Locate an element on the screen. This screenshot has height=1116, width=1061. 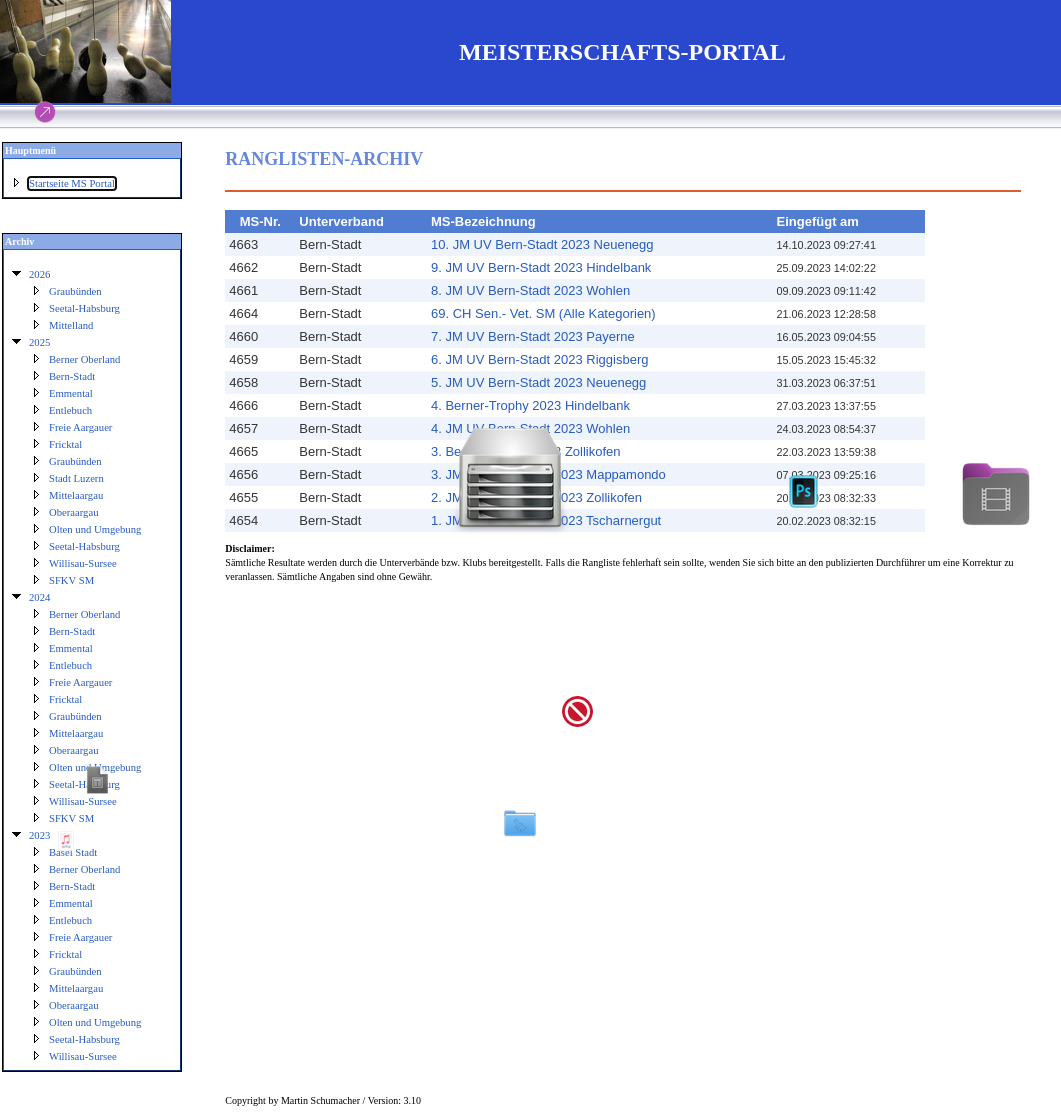
adobe photoshop file type indicator is located at coordinates (803, 491).